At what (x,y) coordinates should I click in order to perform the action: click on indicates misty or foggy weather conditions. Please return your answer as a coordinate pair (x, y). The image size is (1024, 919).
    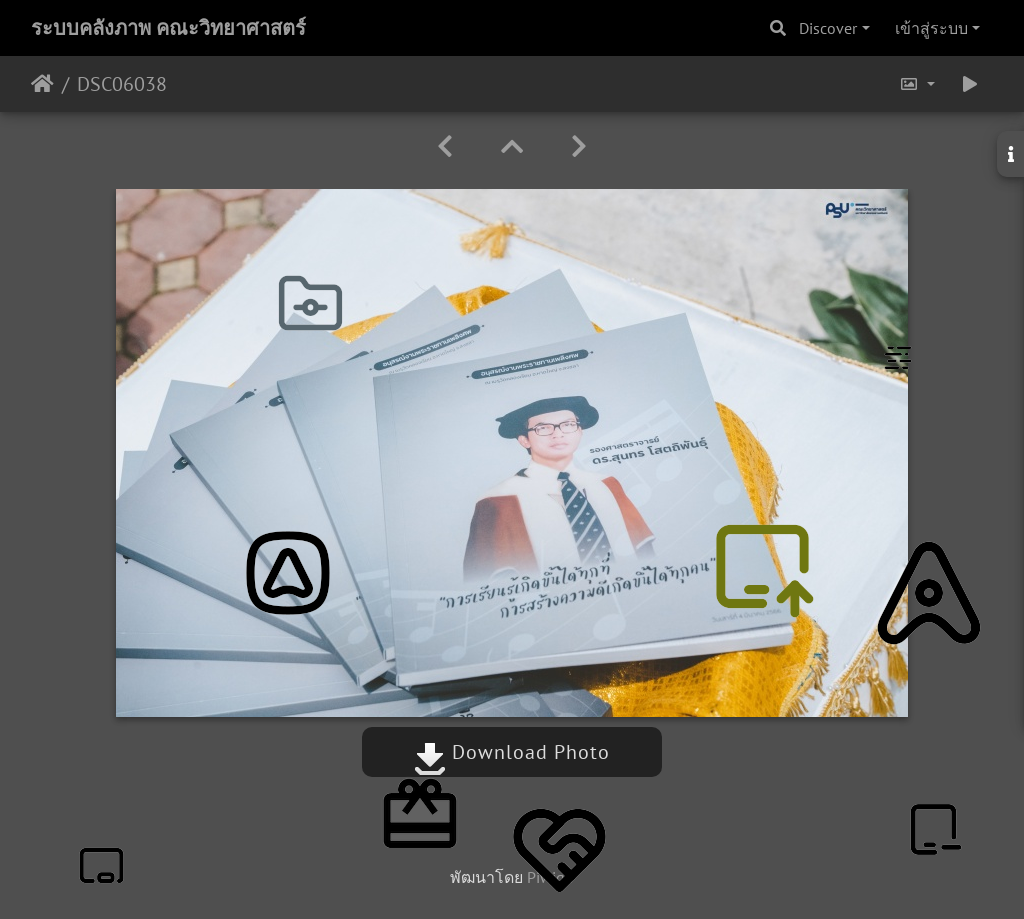
    Looking at the image, I should click on (898, 357).